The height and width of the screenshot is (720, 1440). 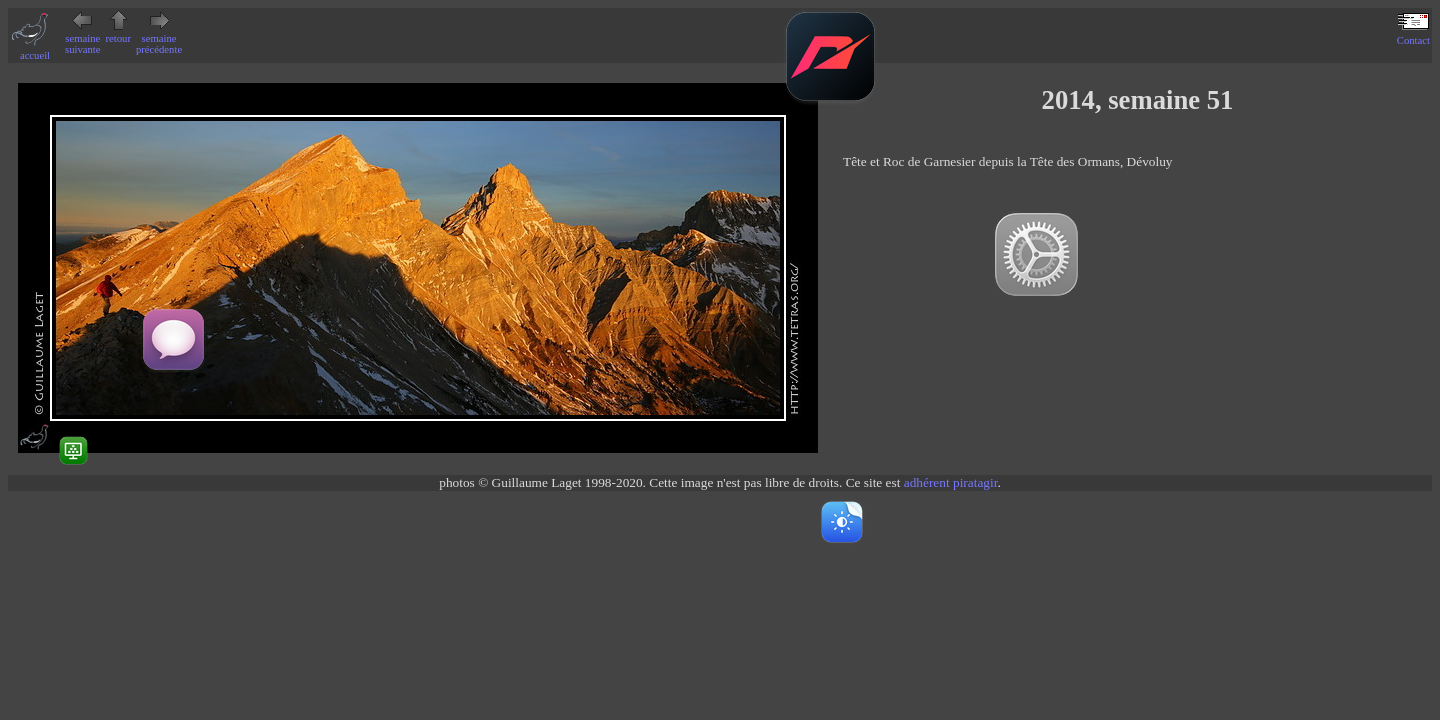 What do you see at coordinates (1036, 254) in the screenshot?
I see `open system settings` at bounding box center [1036, 254].